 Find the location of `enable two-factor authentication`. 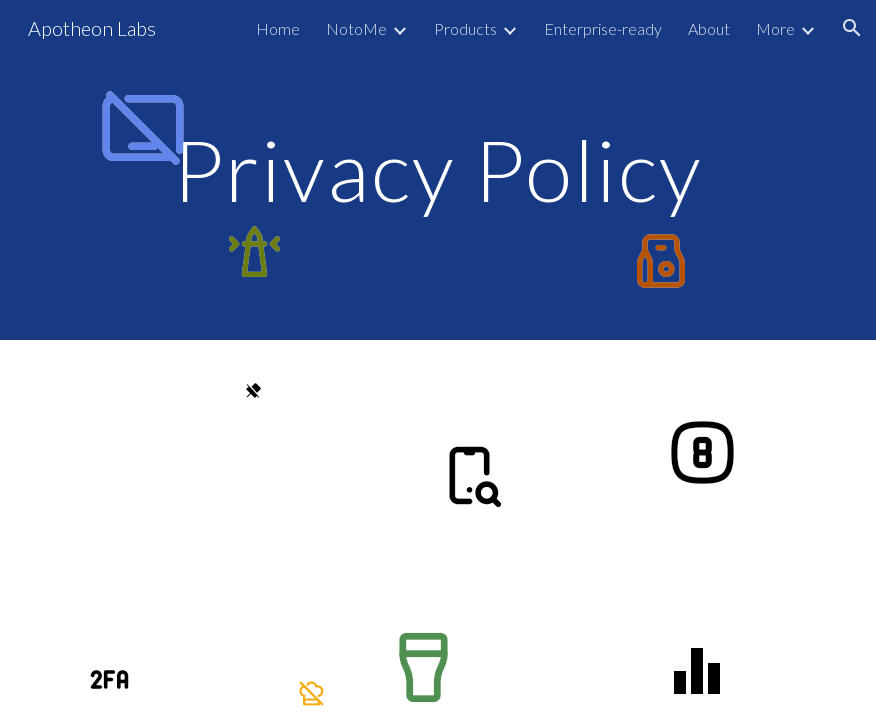

enable two-factor authentication is located at coordinates (109, 679).